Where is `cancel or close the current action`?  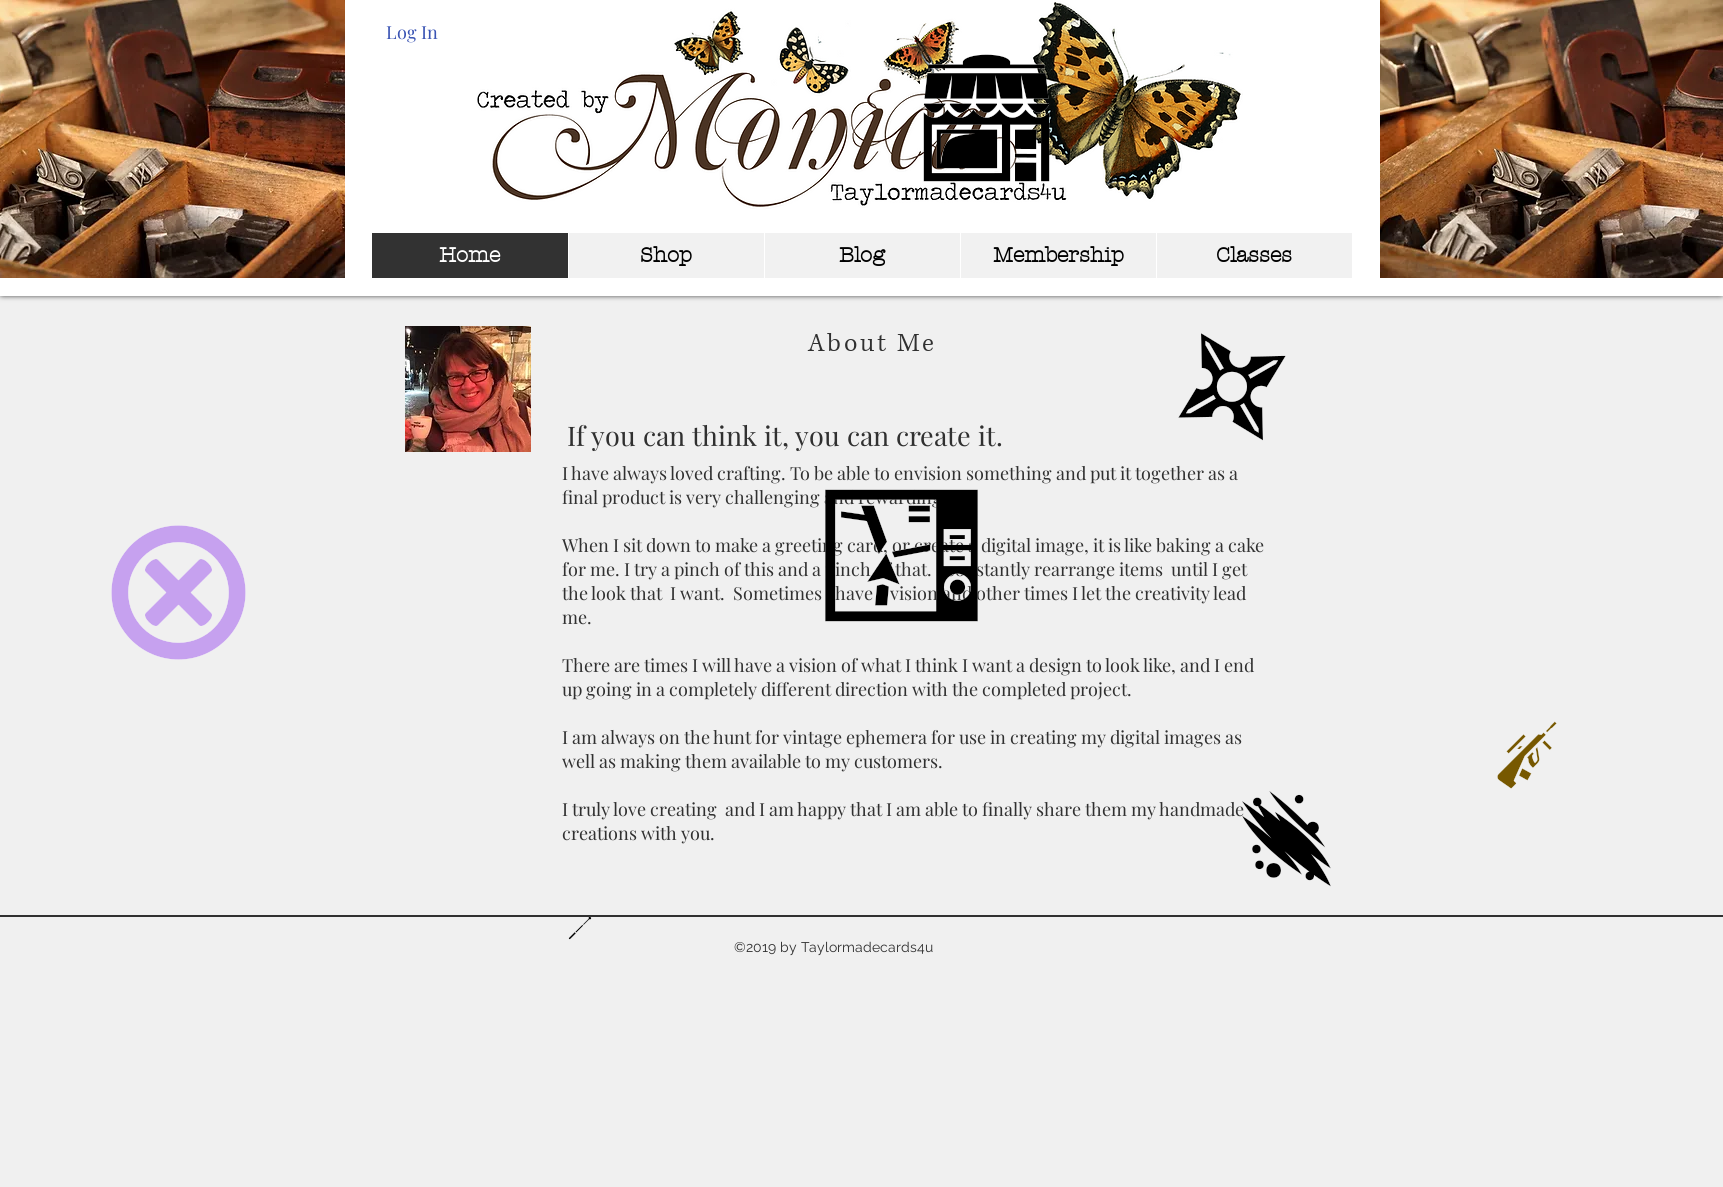
cancel or close the current action is located at coordinates (178, 592).